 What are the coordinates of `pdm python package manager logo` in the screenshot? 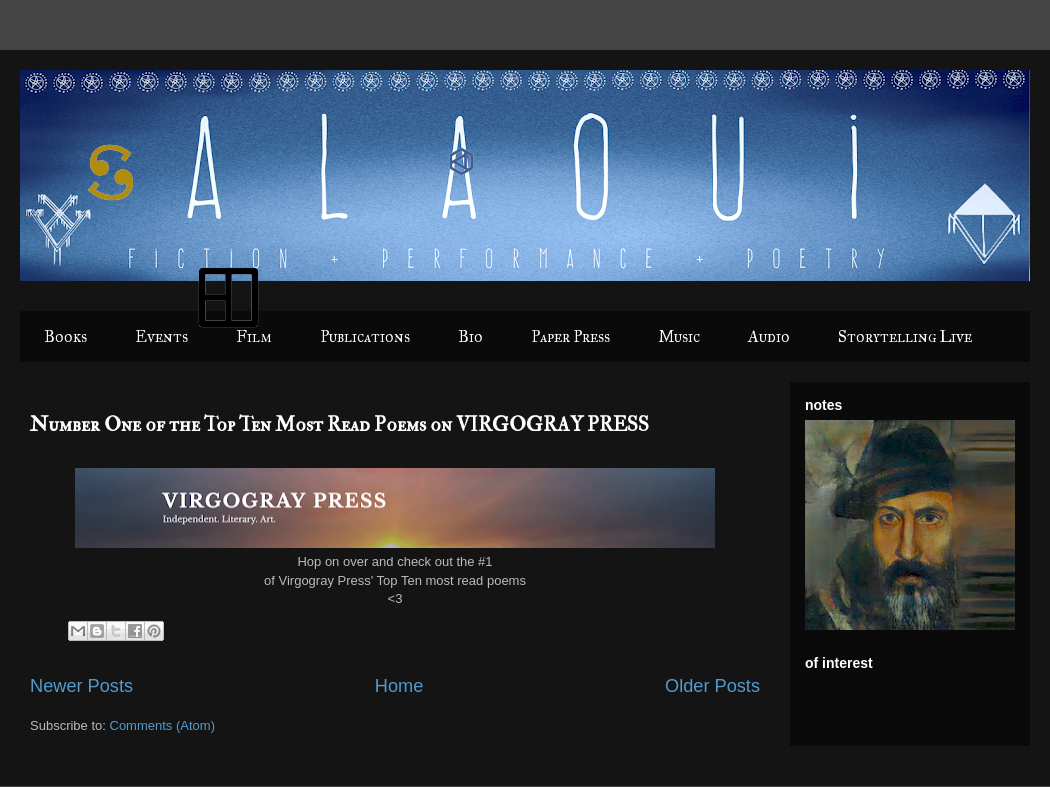 It's located at (461, 161).